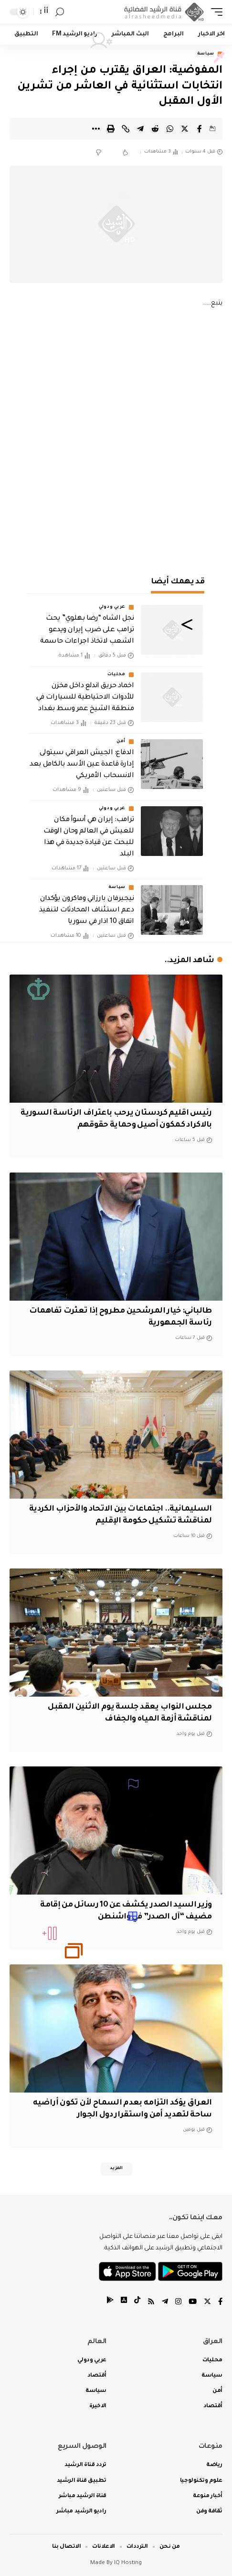 This screenshot has width=232, height=2576. I want to click on indicates premium or royal status, so click(38, 990).